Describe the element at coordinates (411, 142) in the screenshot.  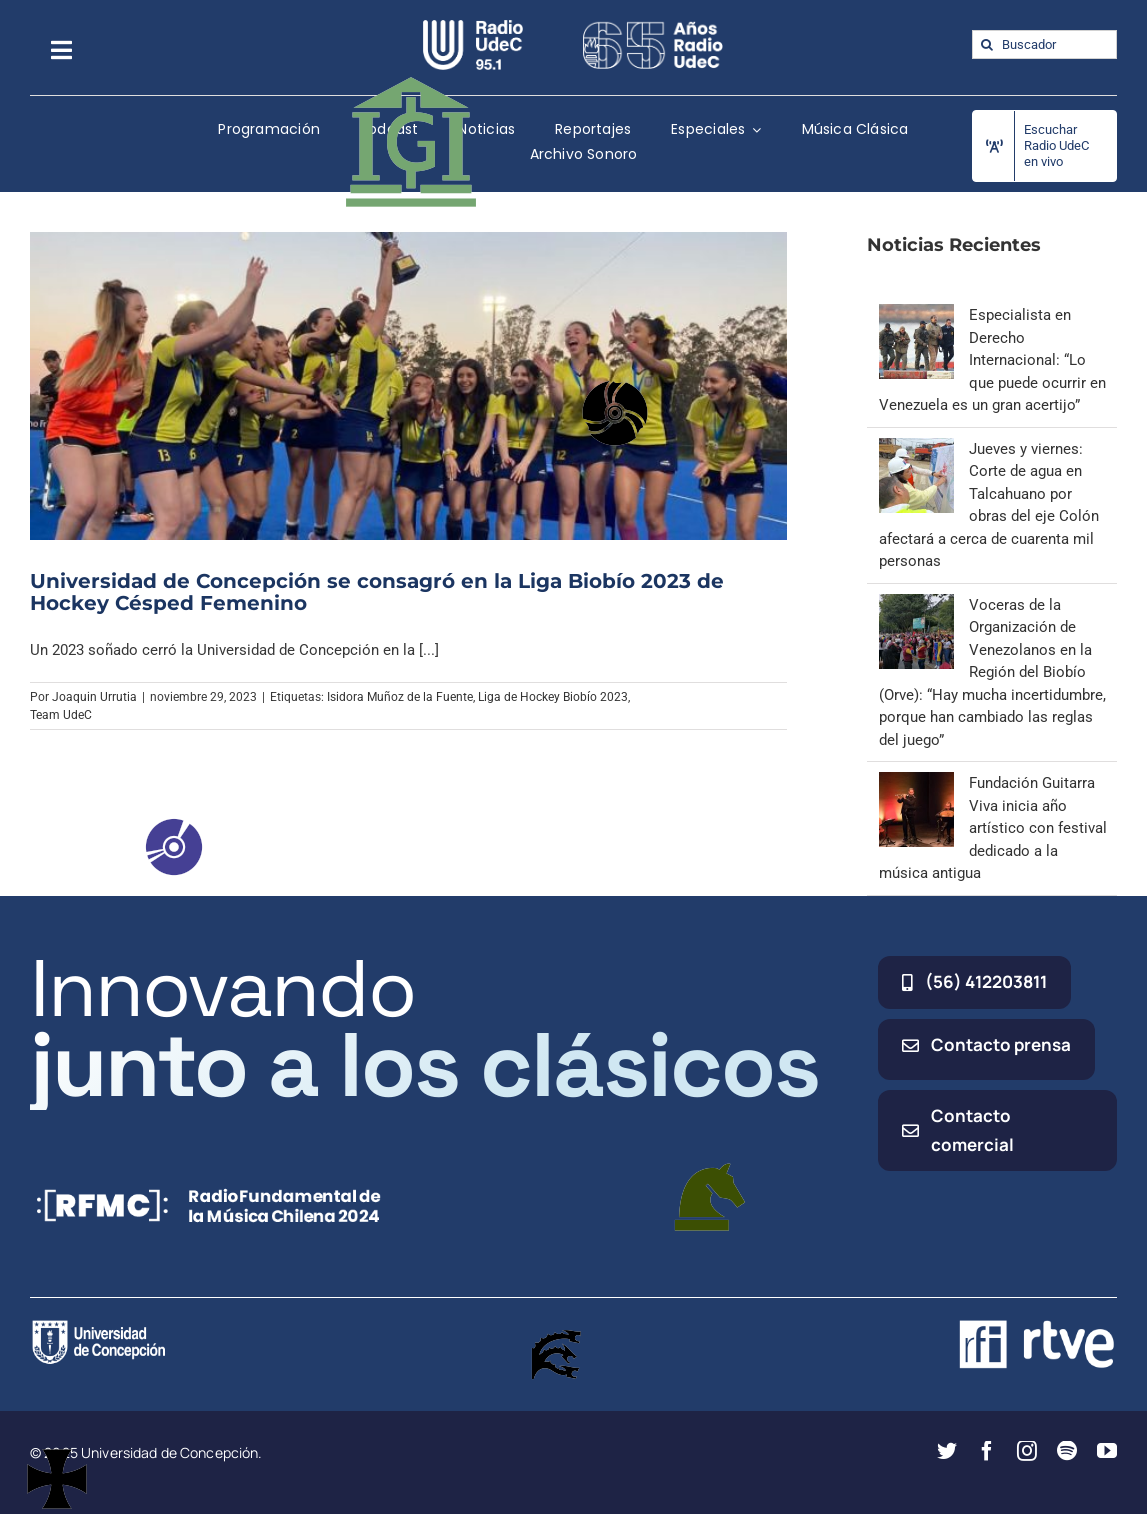
I see `access banking or financial services` at that location.